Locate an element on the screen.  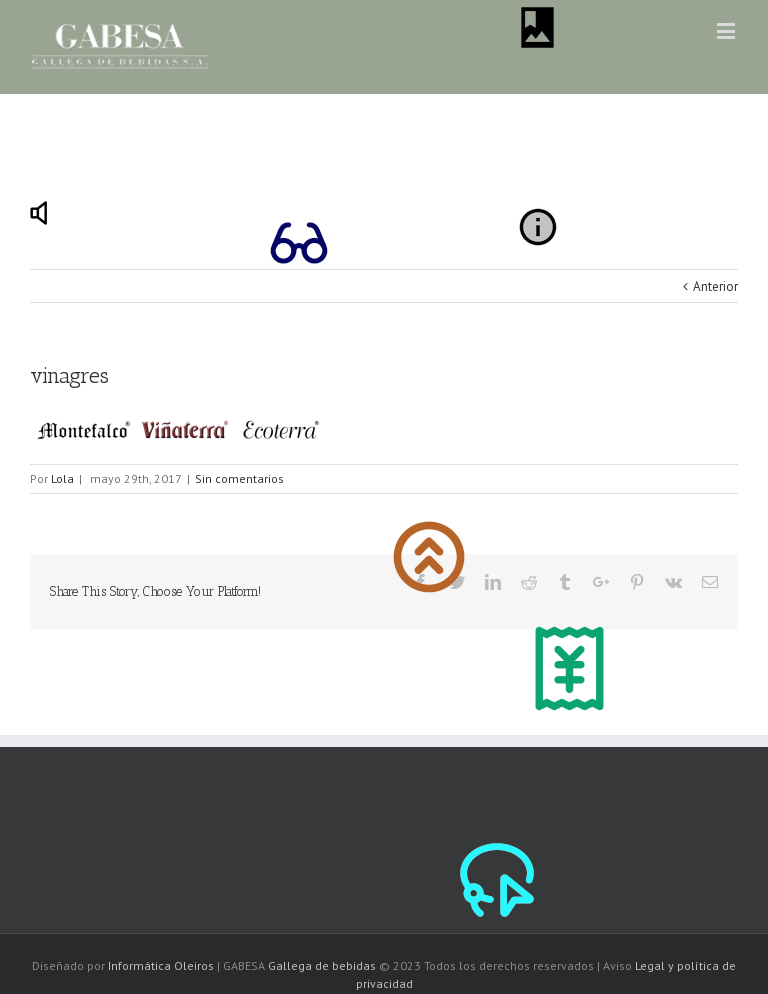
view more information about this item is located at coordinates (538, 227).